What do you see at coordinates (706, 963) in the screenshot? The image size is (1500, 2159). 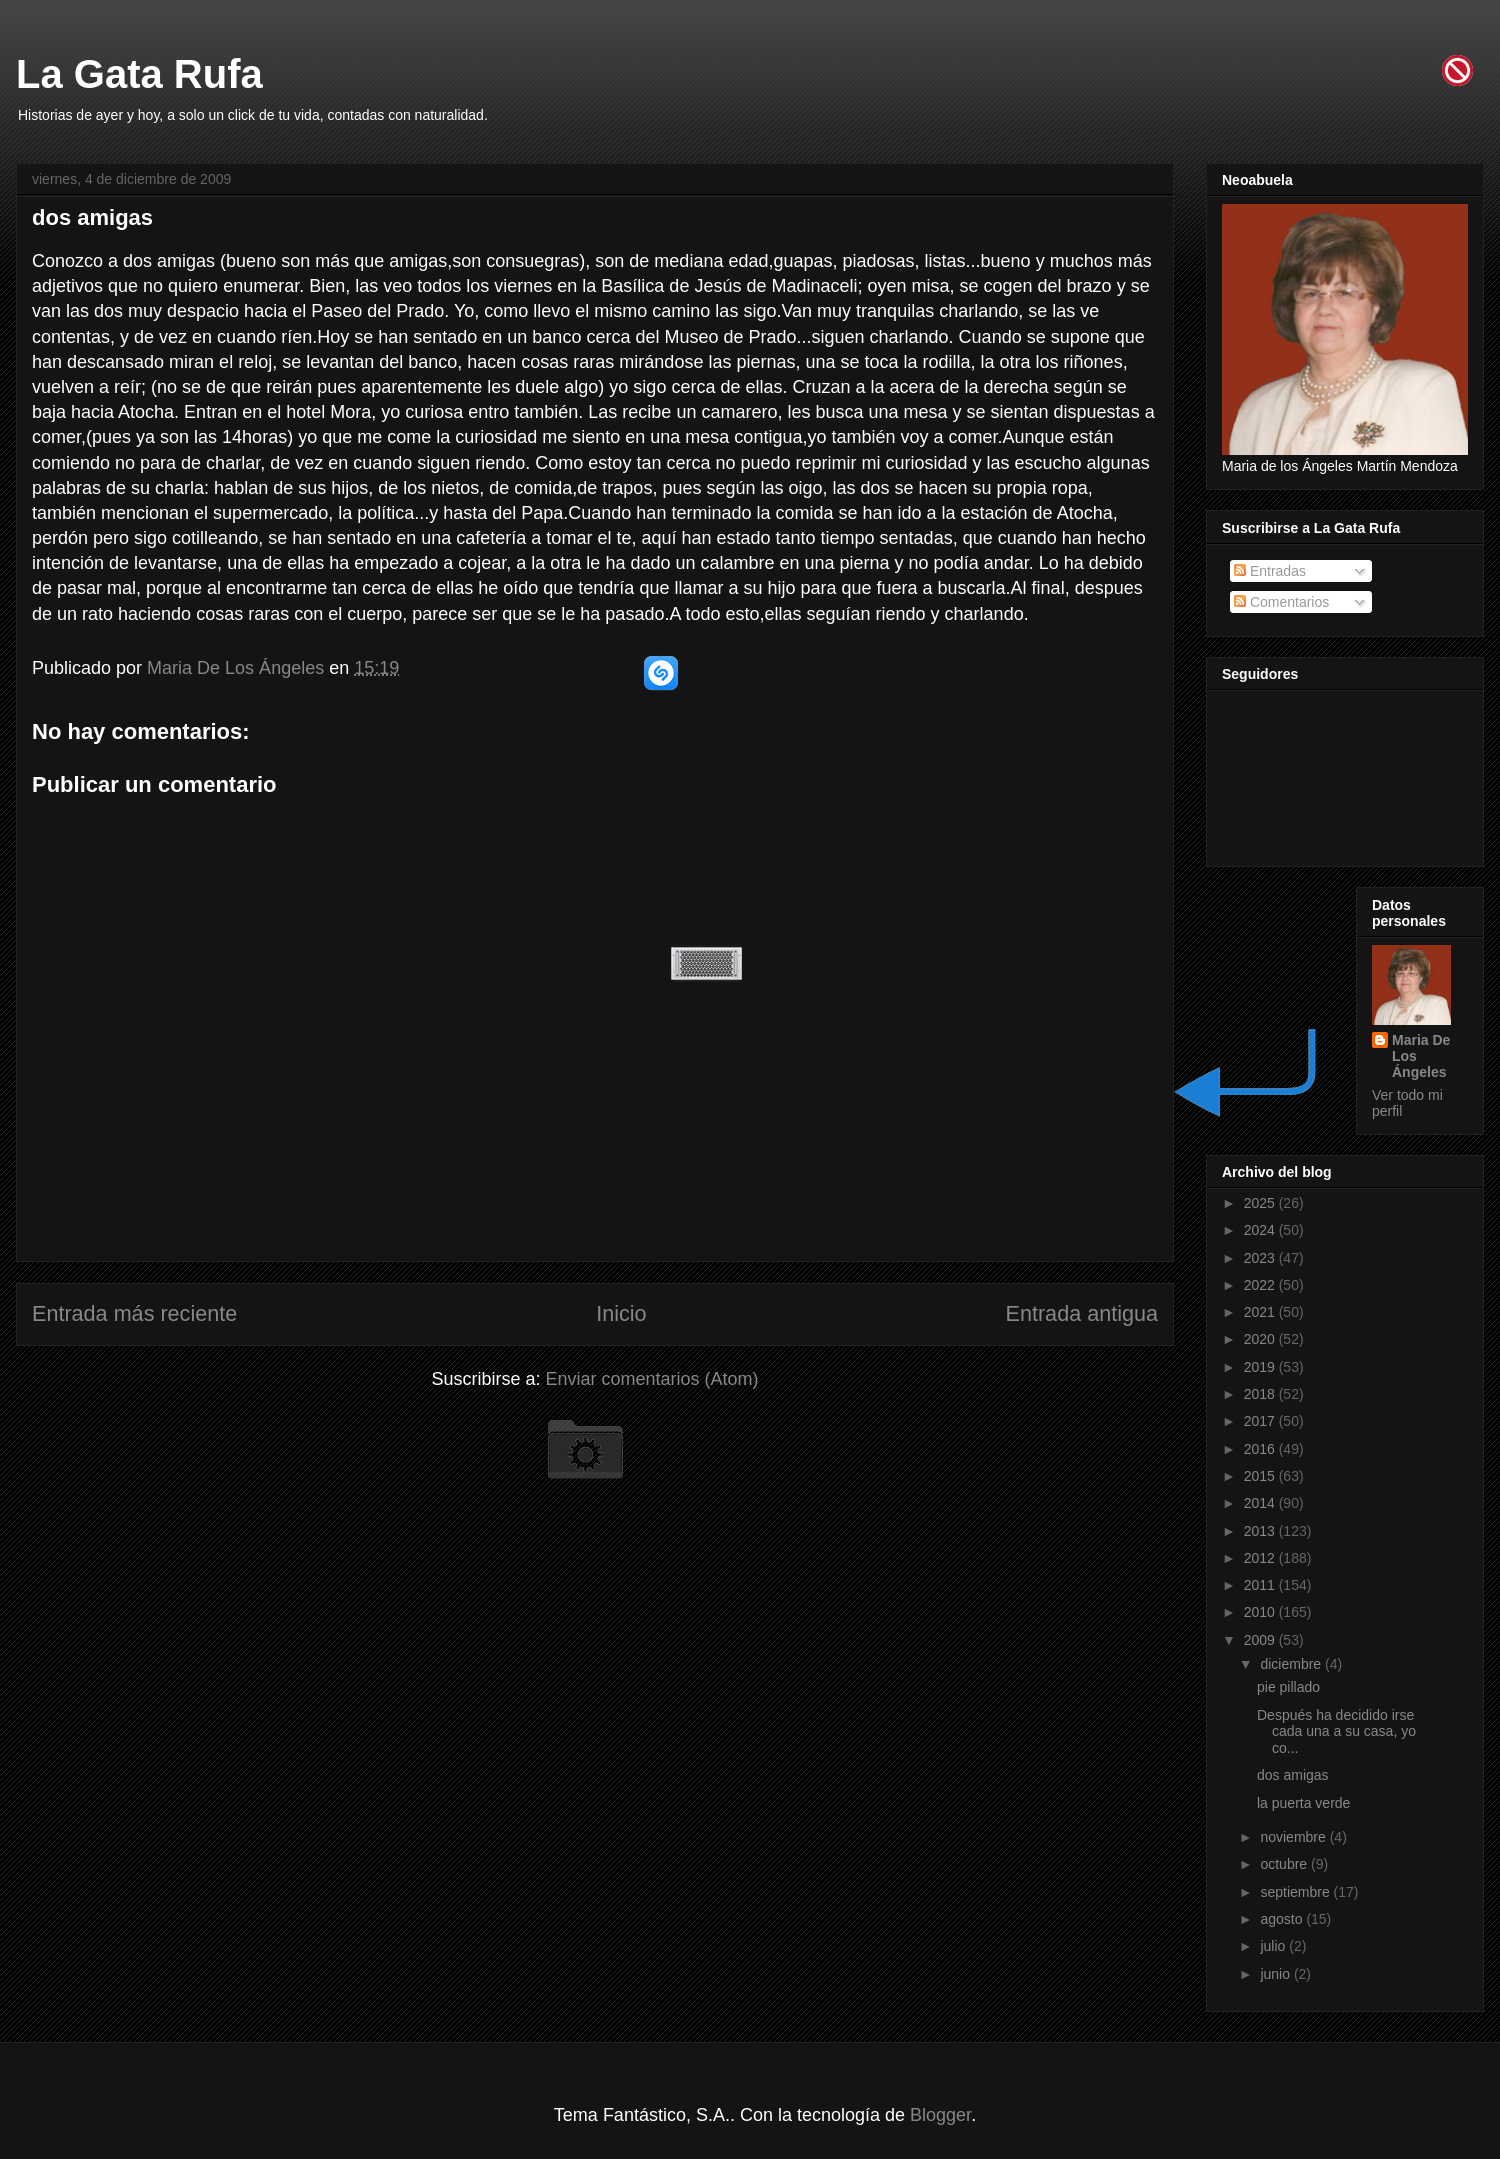 I see `indicates a mac pro rackmount server in system preferences` at bounding box center [706, 963].